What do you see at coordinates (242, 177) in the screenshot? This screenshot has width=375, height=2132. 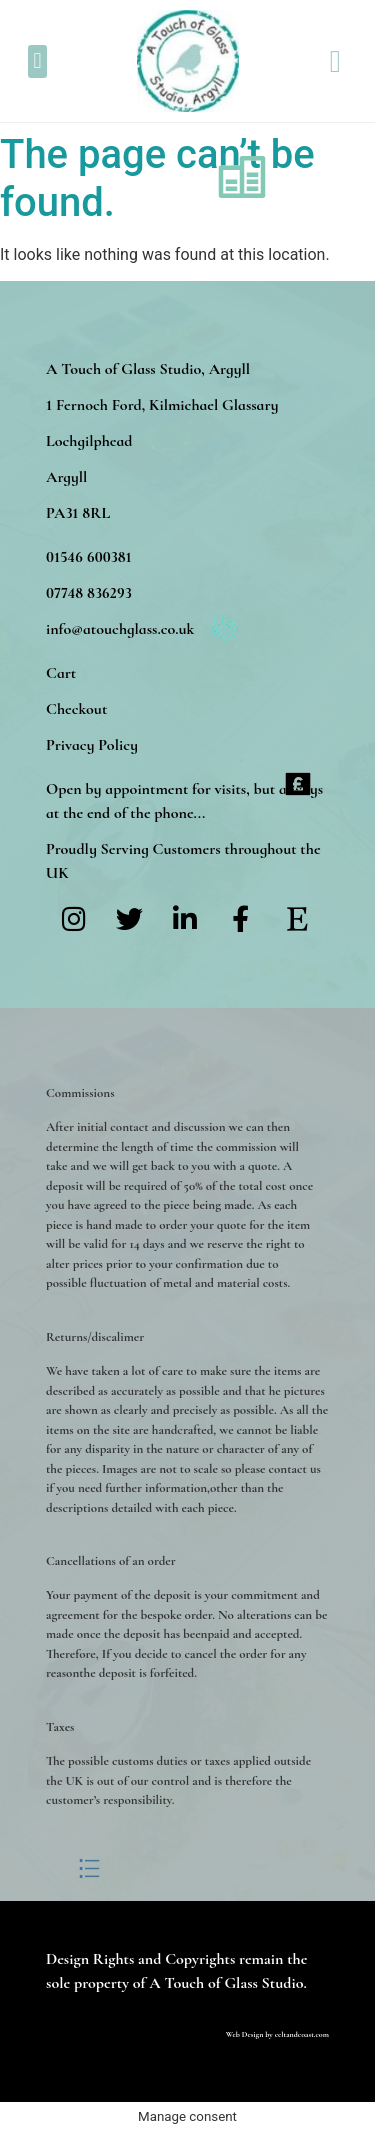 I see `access database or data storage` at bounding box center [242, 177].